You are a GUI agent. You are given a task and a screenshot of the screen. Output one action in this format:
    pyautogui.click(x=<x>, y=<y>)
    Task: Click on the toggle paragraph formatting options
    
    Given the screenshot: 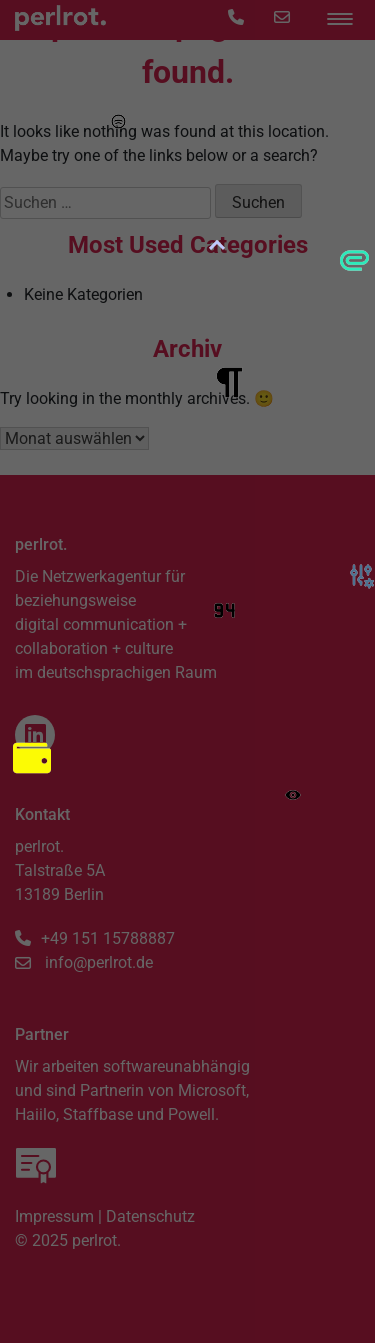 What is the action you would take?
    pyautogui.click(x=229, y=382)
    